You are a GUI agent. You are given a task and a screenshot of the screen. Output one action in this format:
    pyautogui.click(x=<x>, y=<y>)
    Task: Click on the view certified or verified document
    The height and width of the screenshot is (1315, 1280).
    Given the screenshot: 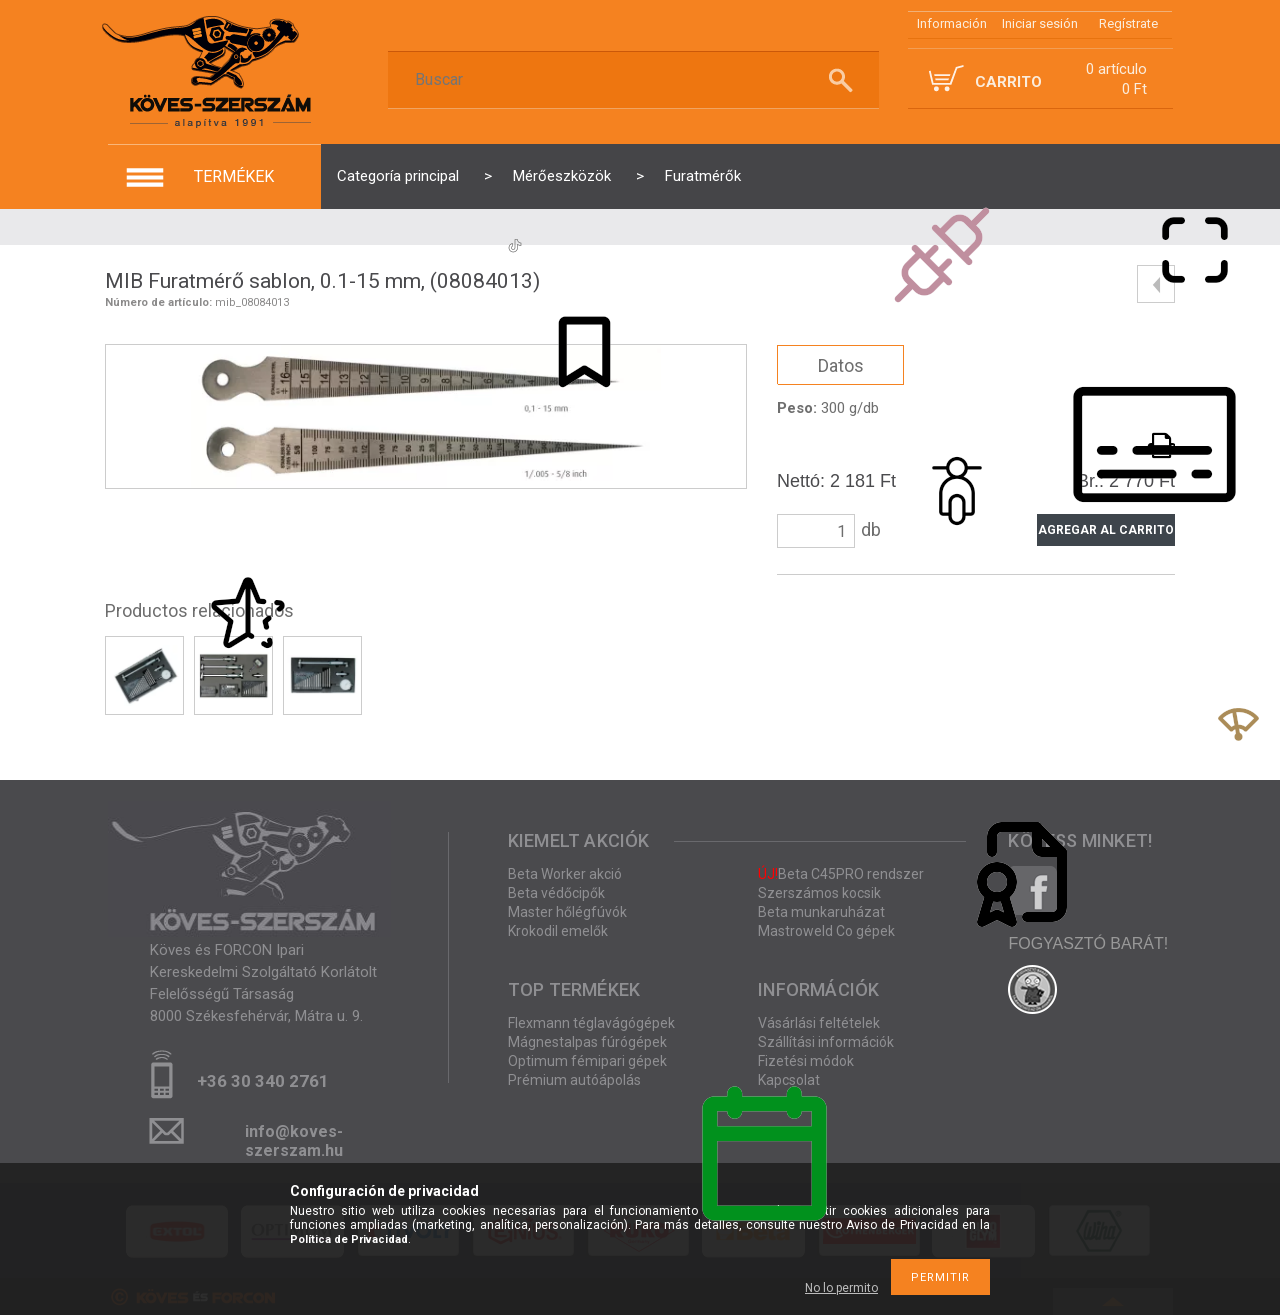 What is the action you would take?
    pyautogui.click(x=1027, y=872)
    